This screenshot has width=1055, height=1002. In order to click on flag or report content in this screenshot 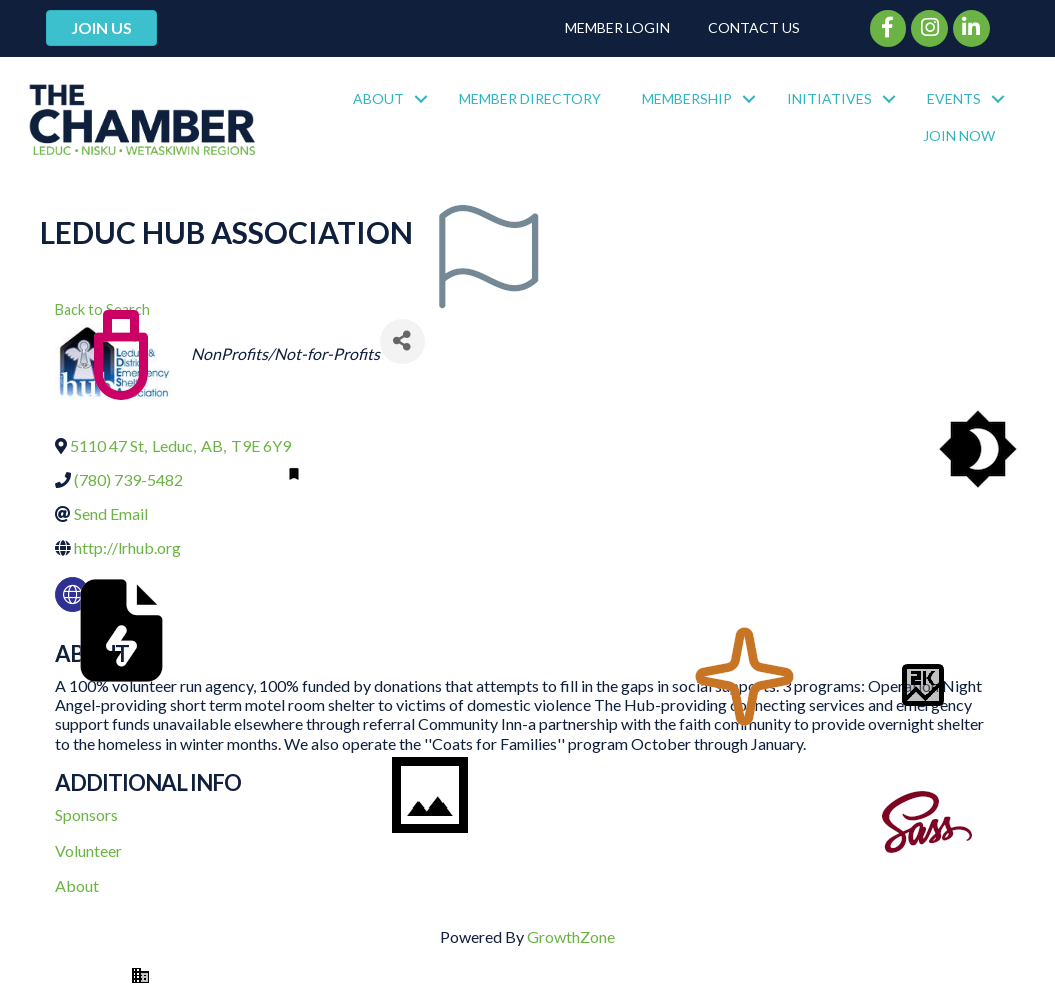, I will do `click(484, 254)`.